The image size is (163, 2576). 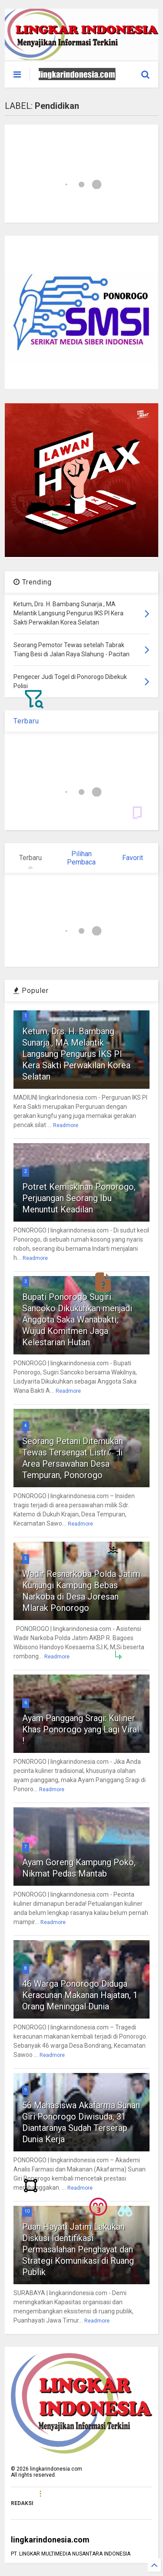 I want to click on send a kiss or affectionate reaction, so click(x=98, y=2207).